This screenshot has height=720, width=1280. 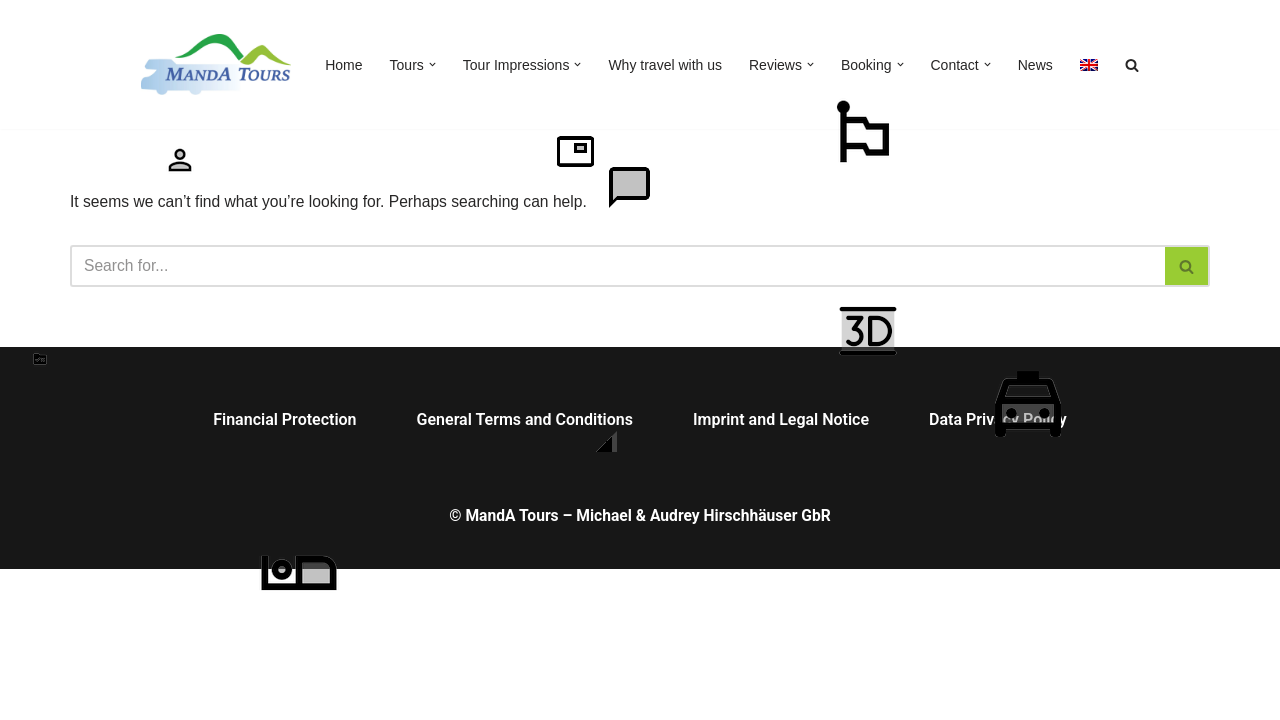 I want to click on select a first-class or business suite seat, so click(x=299, y=573).